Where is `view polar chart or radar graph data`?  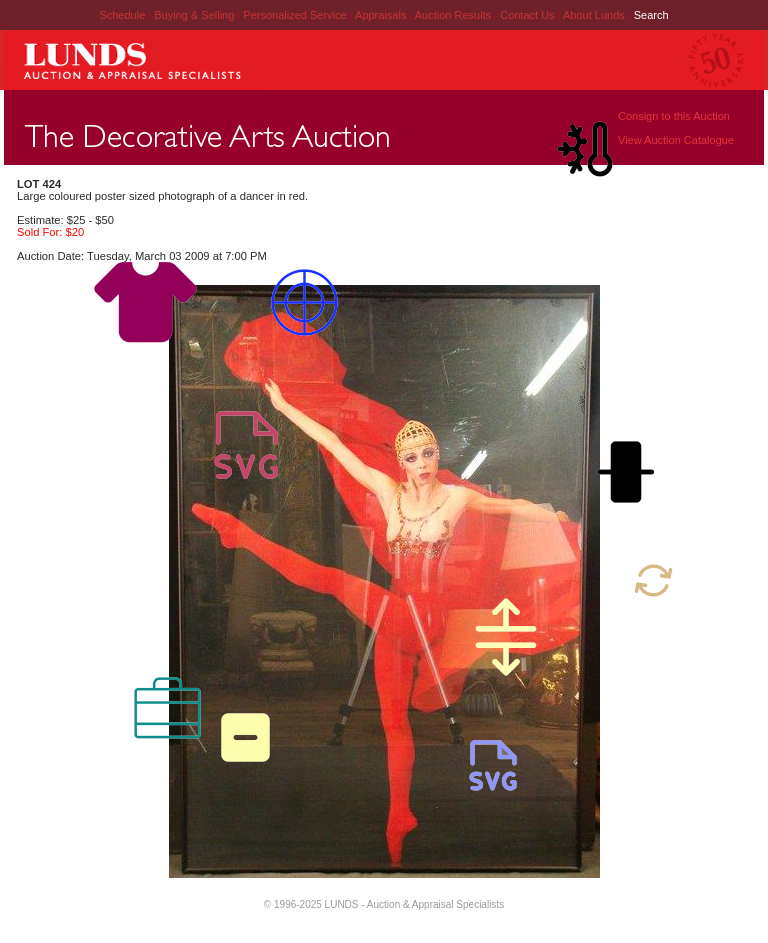
view polar chart or radar graph data is located at coordinates (304, 302).